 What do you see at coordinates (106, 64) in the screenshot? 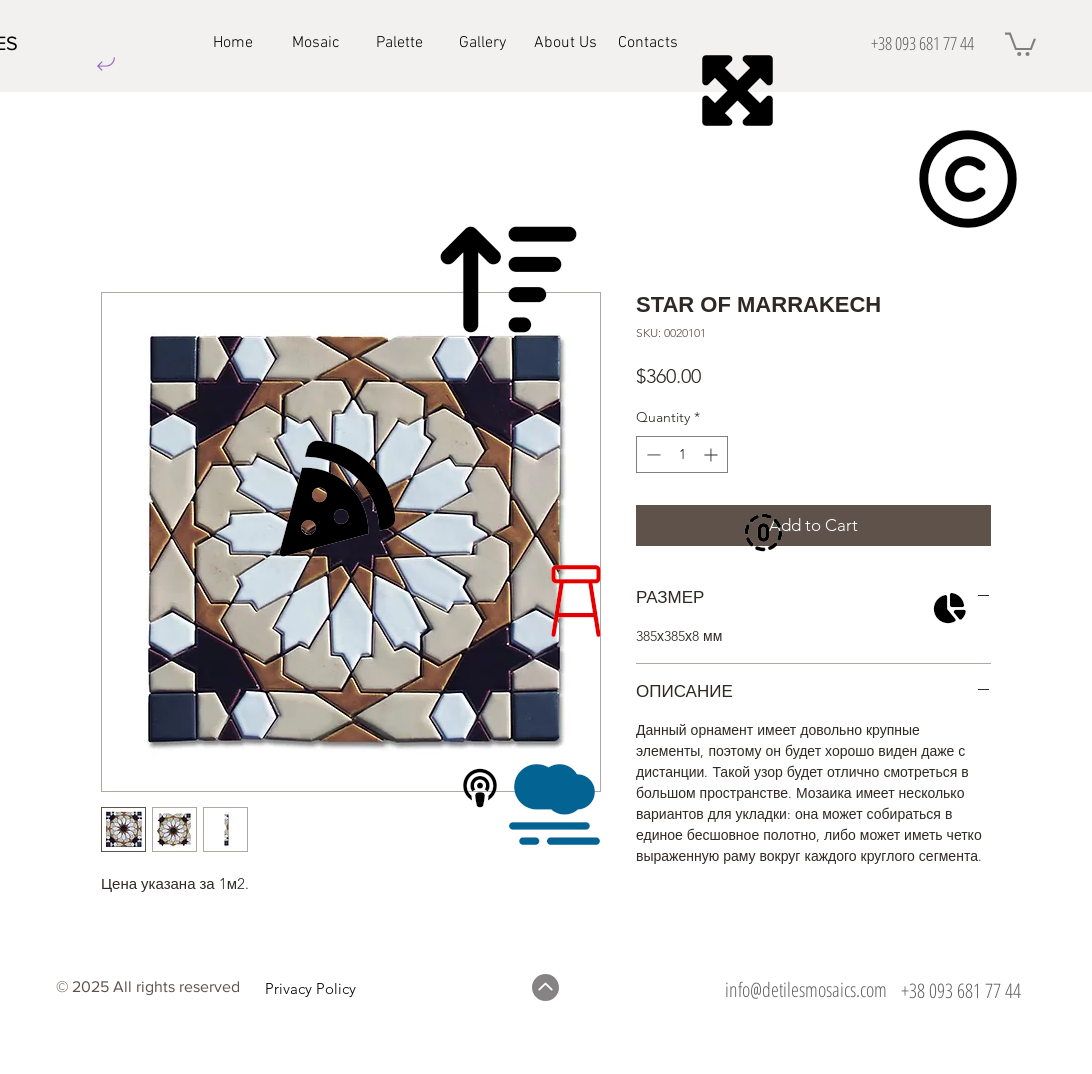
I see `reply to a message` at bounding box center [106, 64].